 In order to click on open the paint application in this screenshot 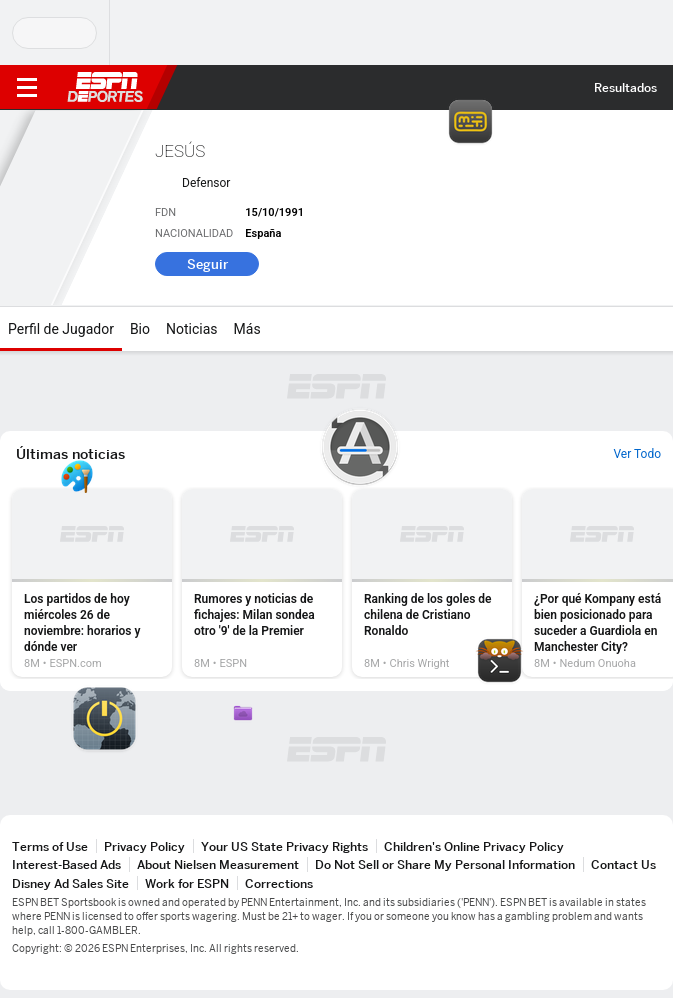, I will do `click(77, 476)`.